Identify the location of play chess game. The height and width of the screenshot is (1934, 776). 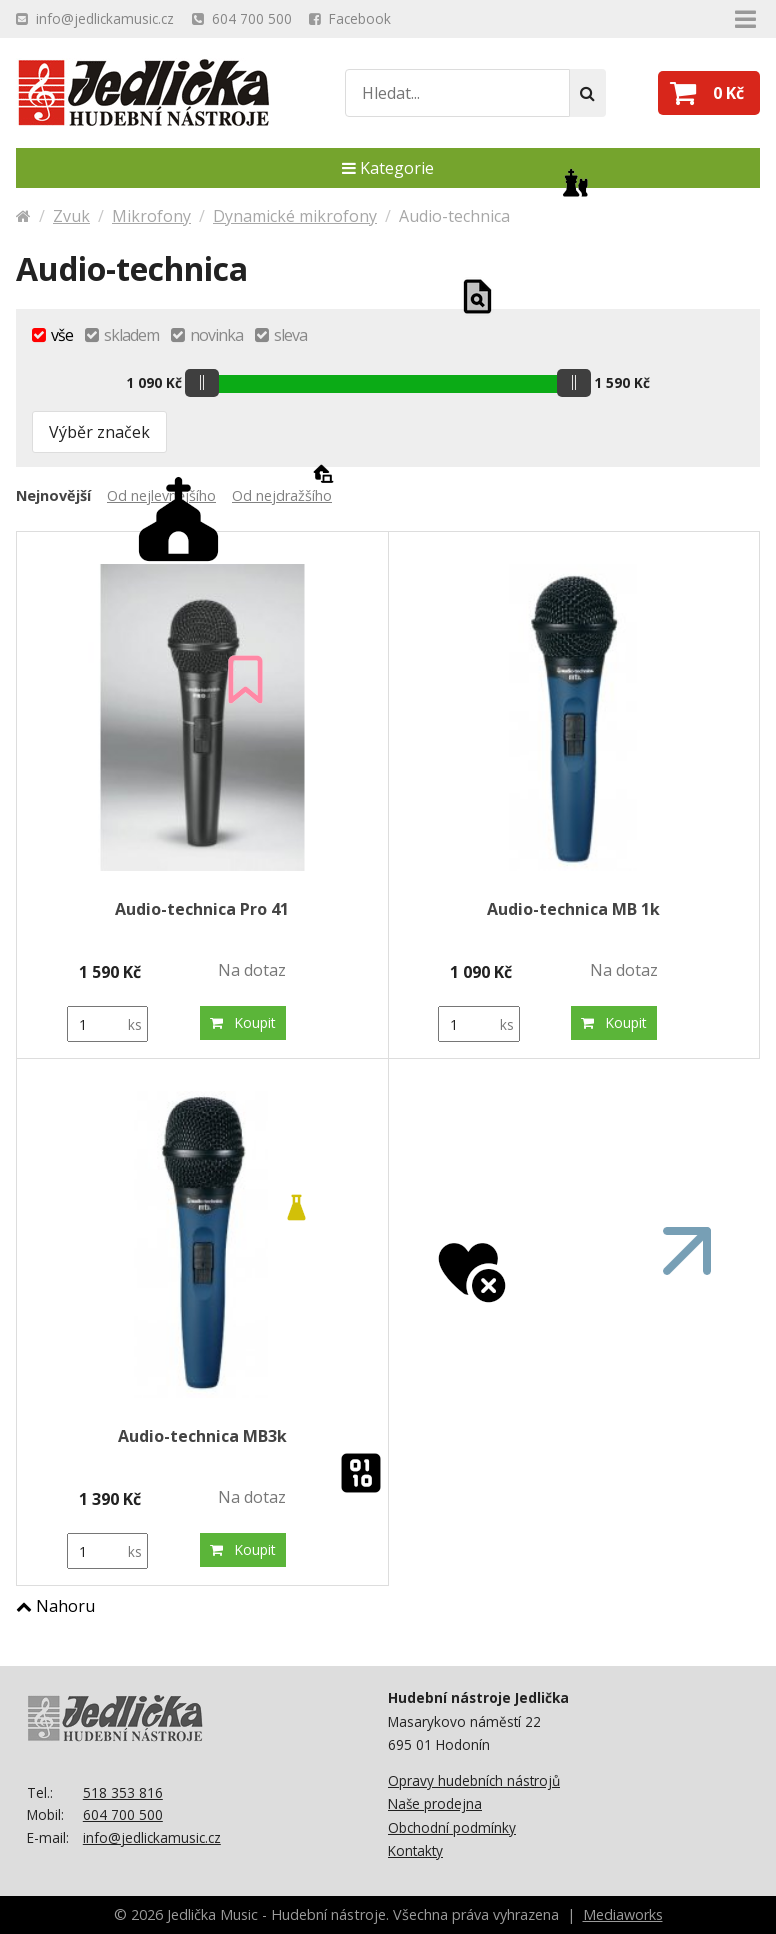
(574, 183).